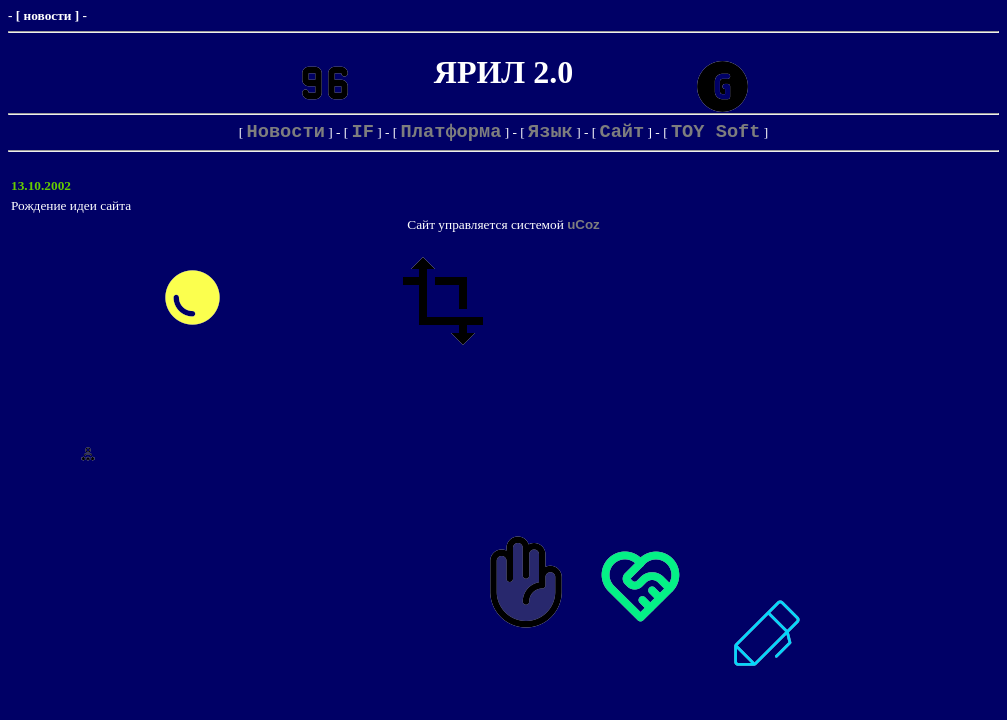 The height and width of the screenshot is (720, 1007). What do you see at coordinates (325, 83) in the screenshot?
I see `displays the number 96 as a label or count indicator` at bounding box center [325, 83].